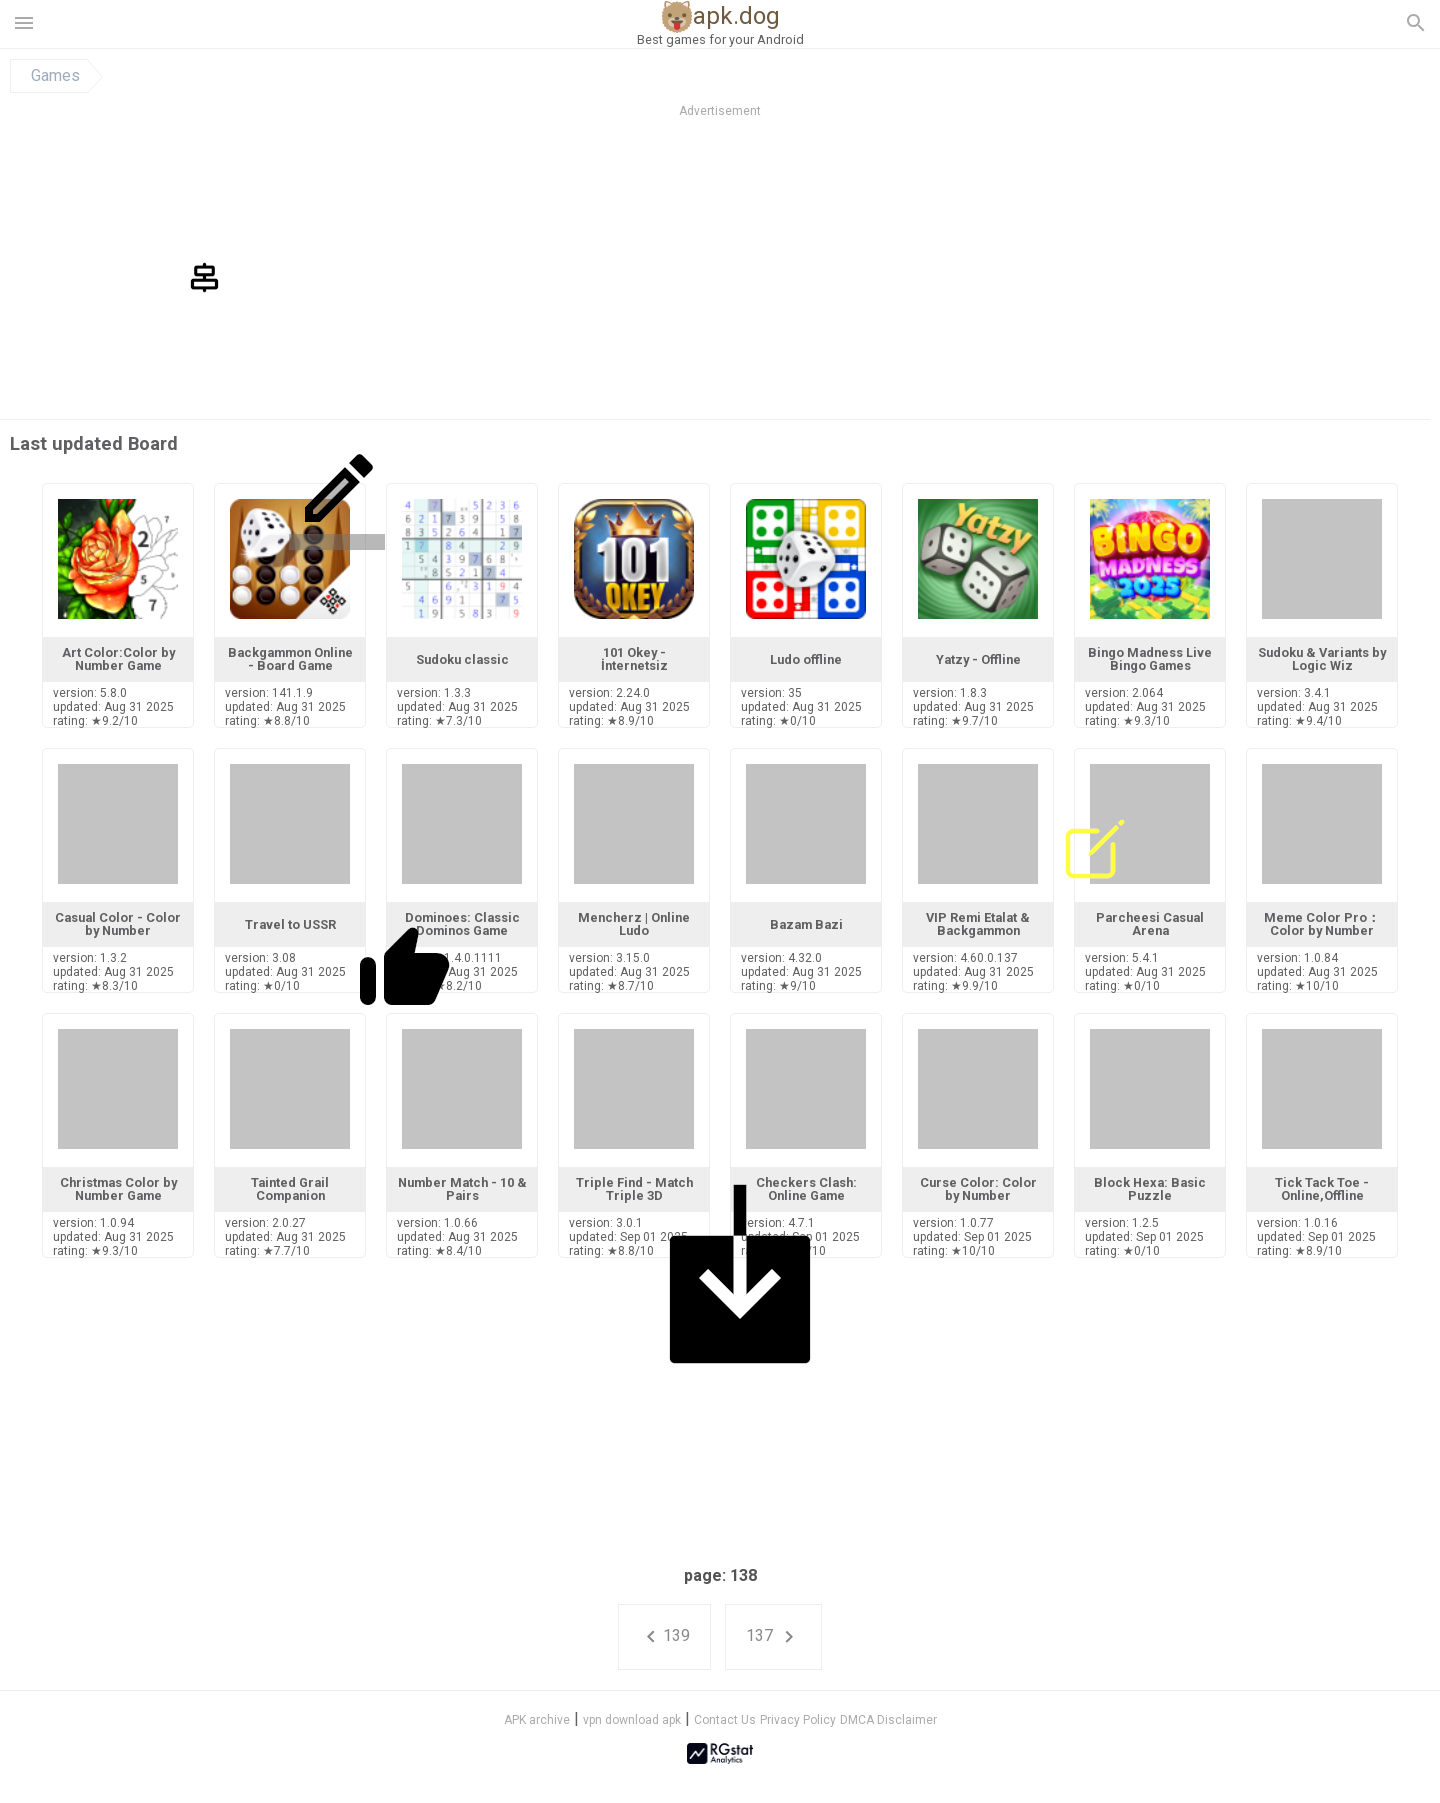 The height and width of the screenshot is (1803, 1440). What do you see at coordinates (740, 1274) in the screenshot?
I see `download a file to your device` at bounding box center [740, 1274].